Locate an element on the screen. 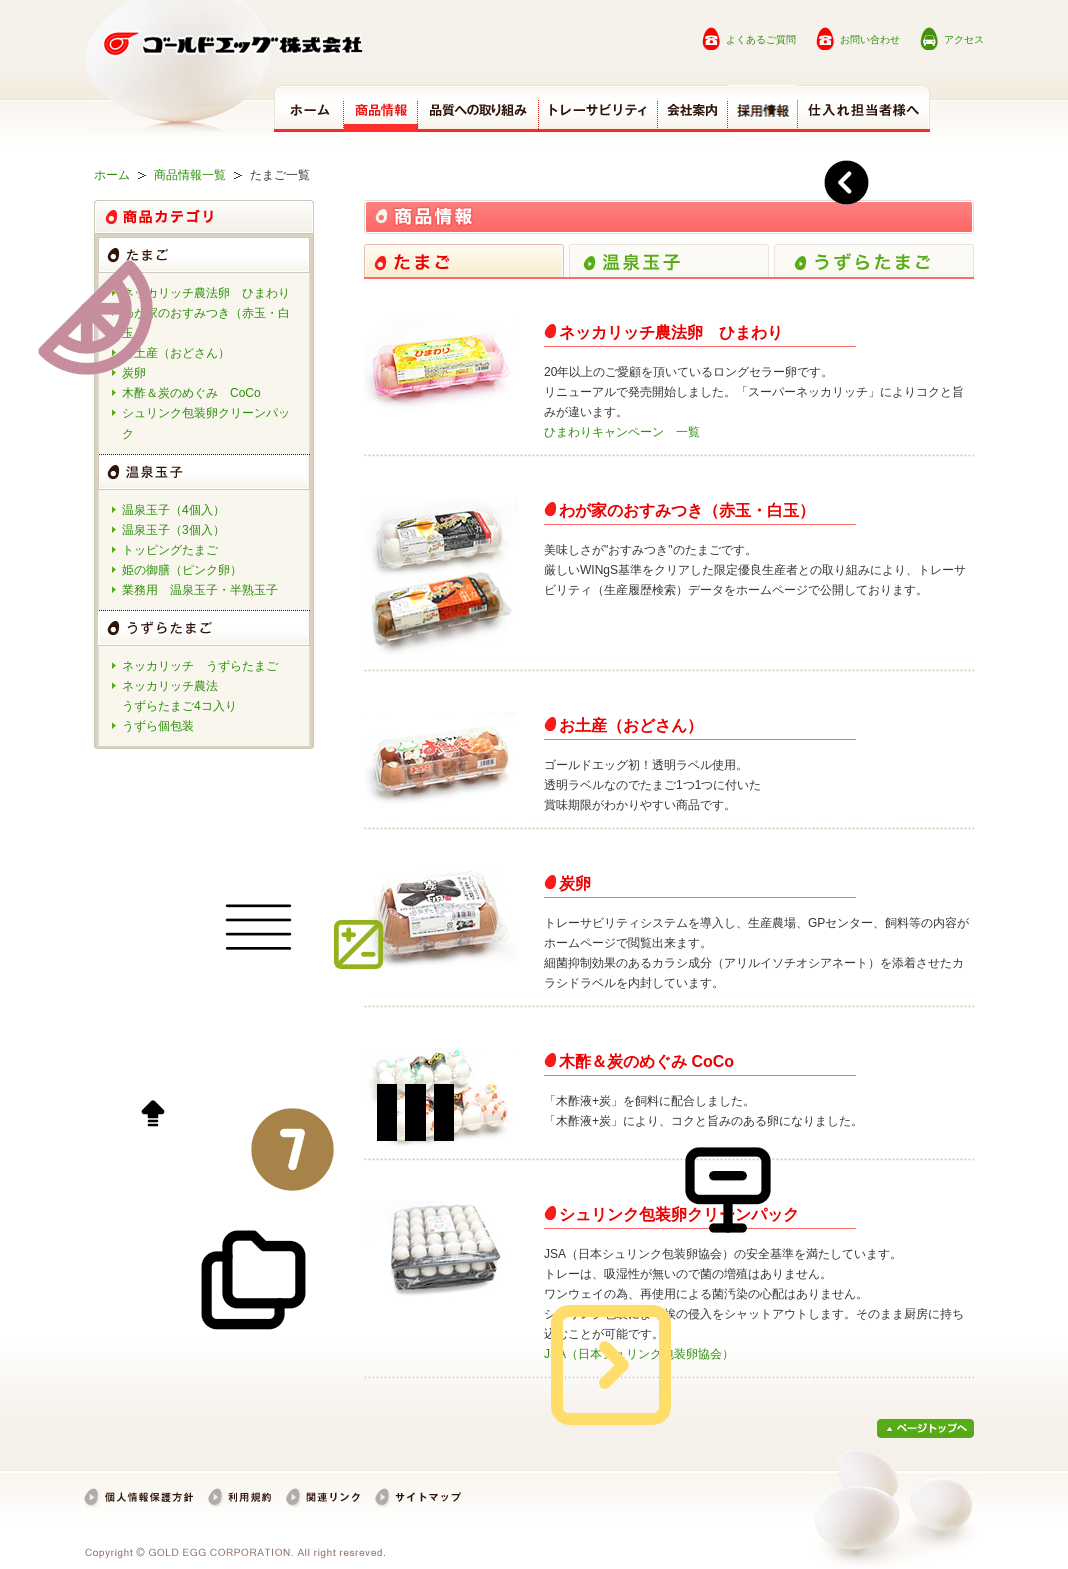  navigate to the next item or page is located at coordinates (611, 1365).